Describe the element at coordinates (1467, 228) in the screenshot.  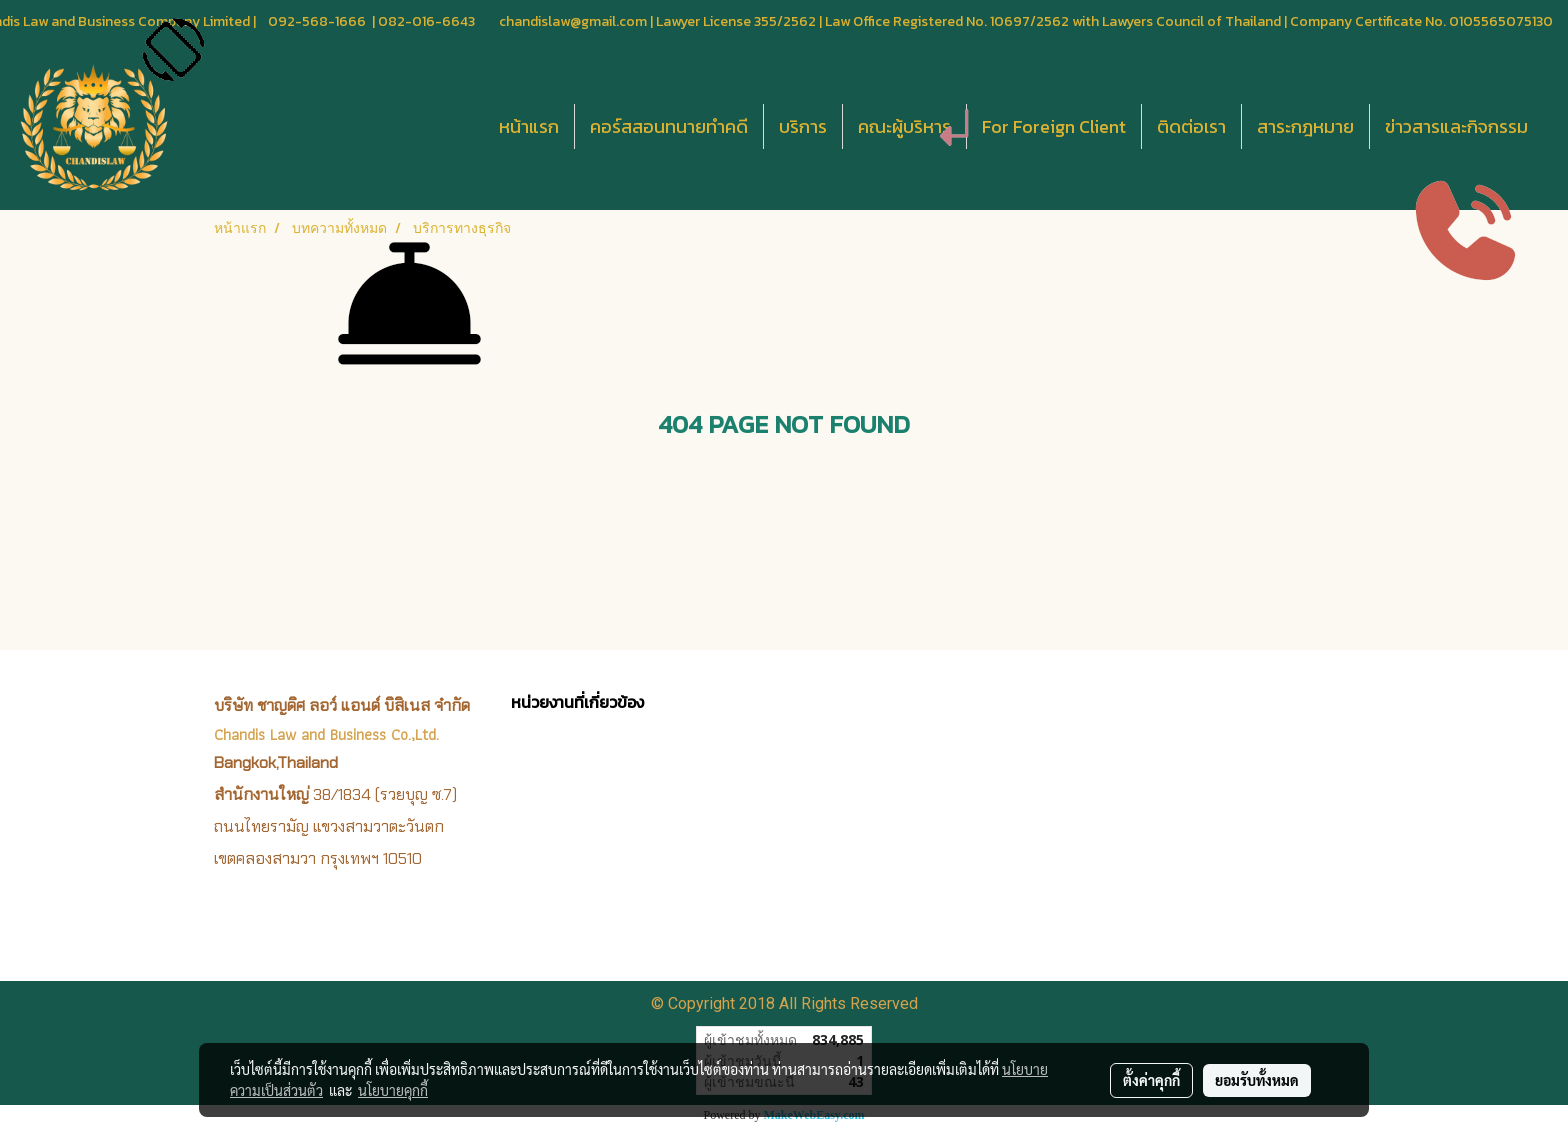
I see `make a phone call` at that location.